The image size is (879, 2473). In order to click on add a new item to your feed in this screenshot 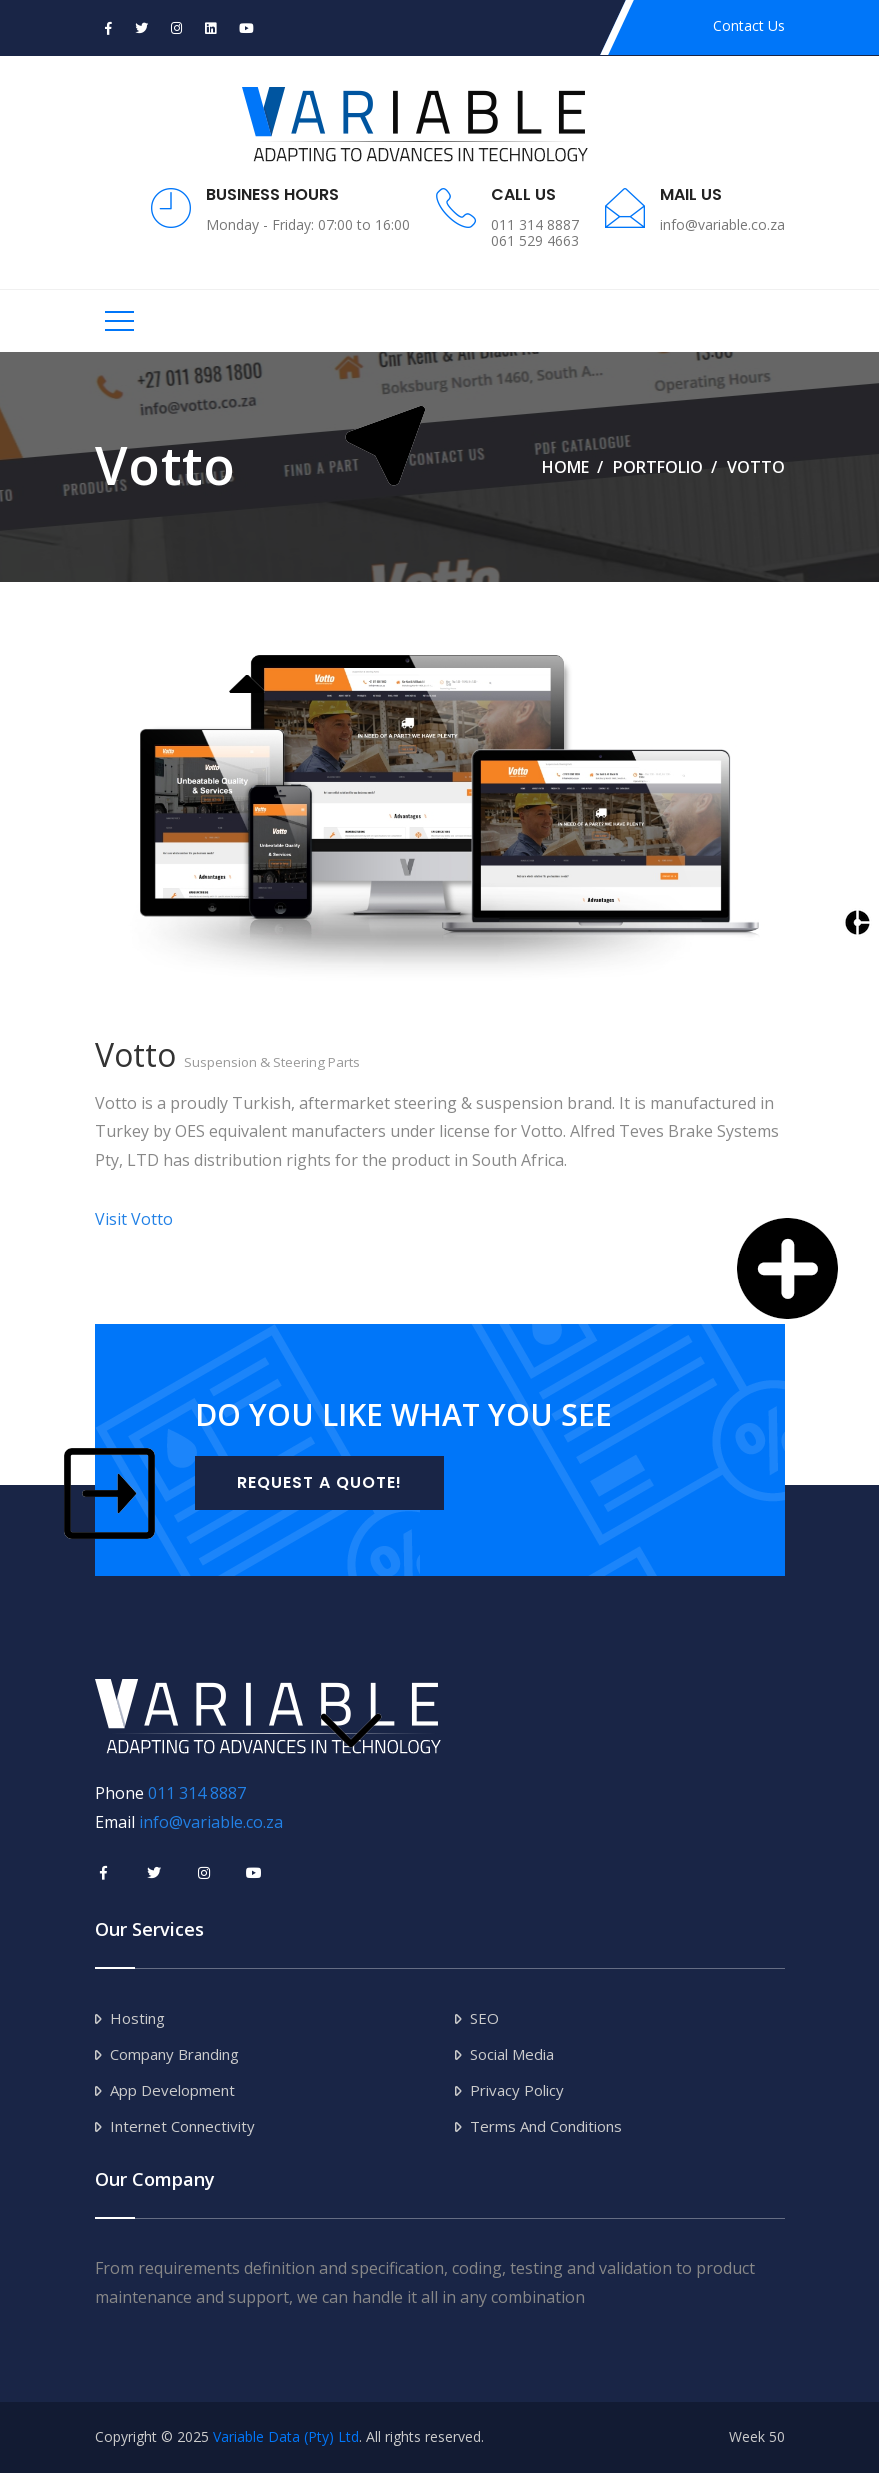, I will do `click(787, 1268)`.